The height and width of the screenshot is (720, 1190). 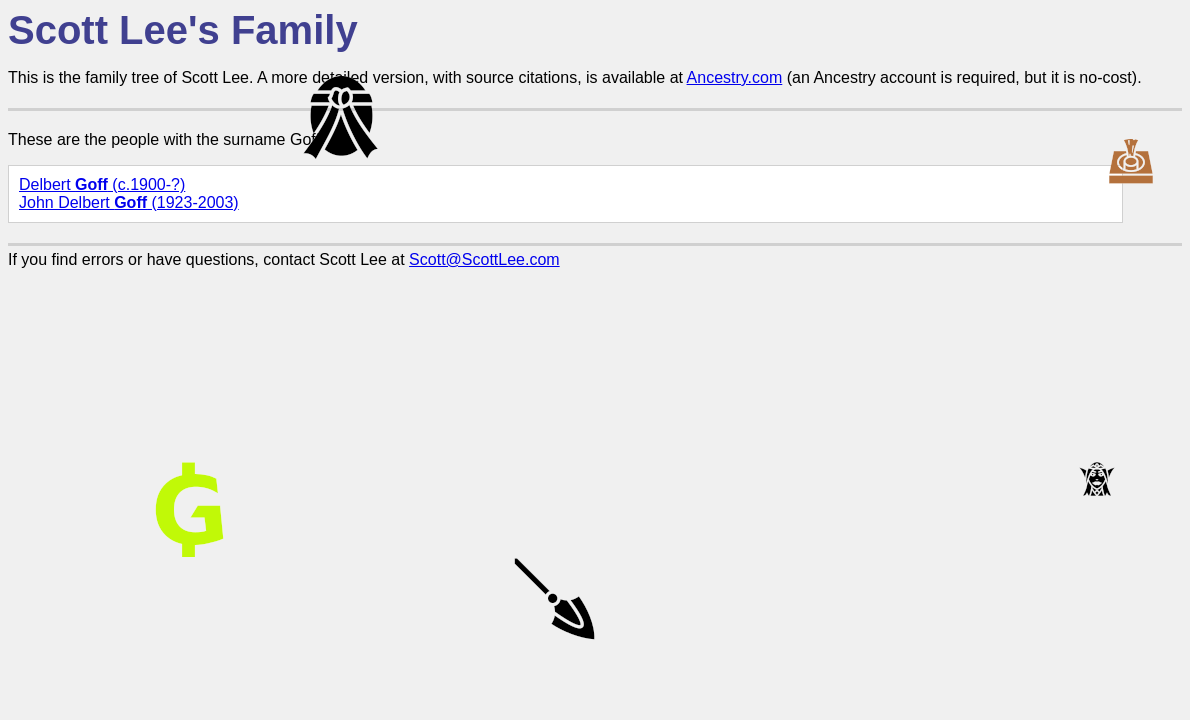 I want to click on equip arrow ammunition, so click(x=555, y=599).